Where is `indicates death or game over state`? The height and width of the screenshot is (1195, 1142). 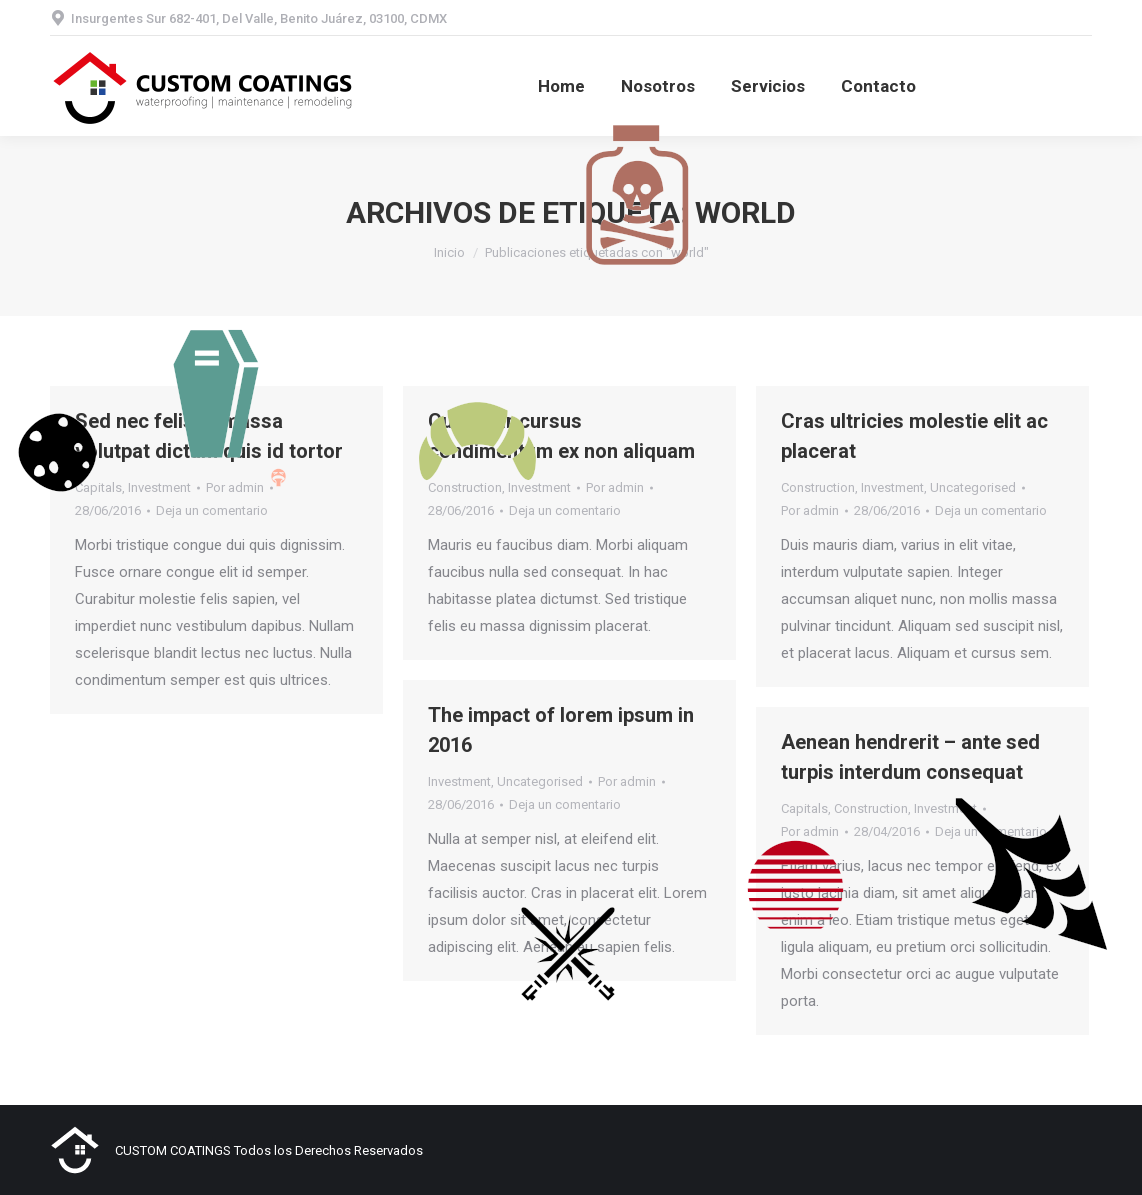 indicates death or game over state is located at coordinates (213, 393).